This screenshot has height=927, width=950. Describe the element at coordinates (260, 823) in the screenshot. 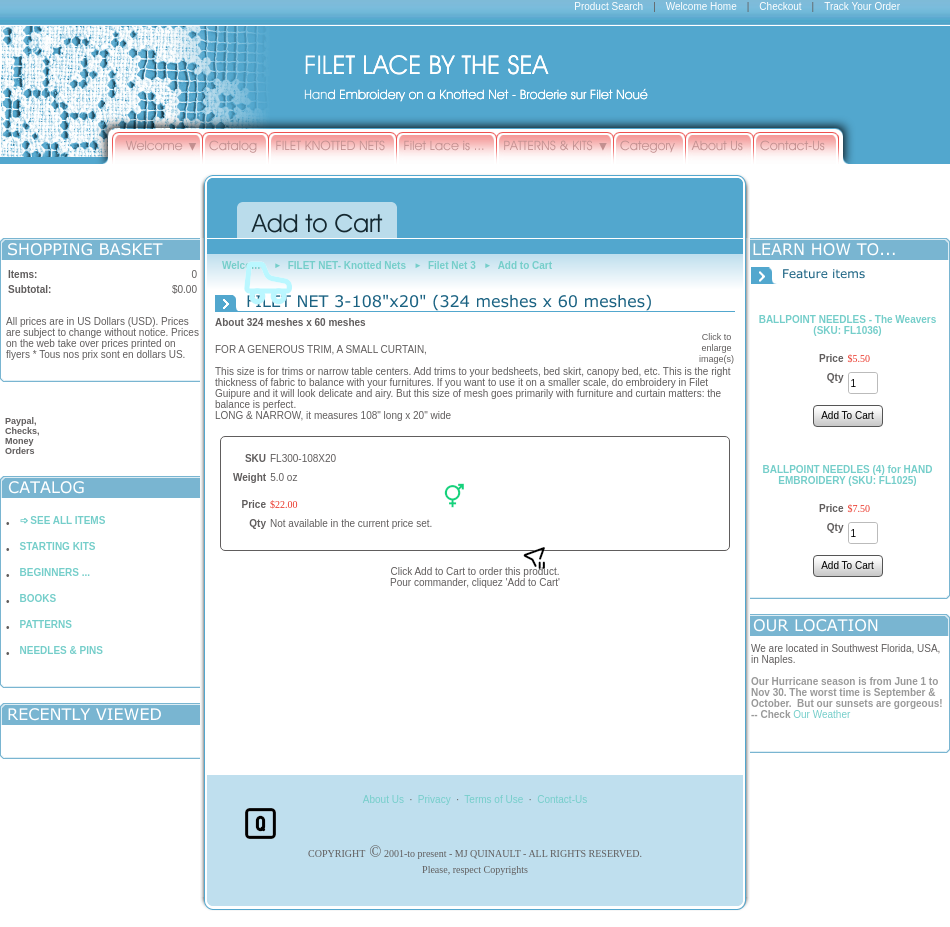

I see `represents the letter Q in a keyboard or text input` at that location.